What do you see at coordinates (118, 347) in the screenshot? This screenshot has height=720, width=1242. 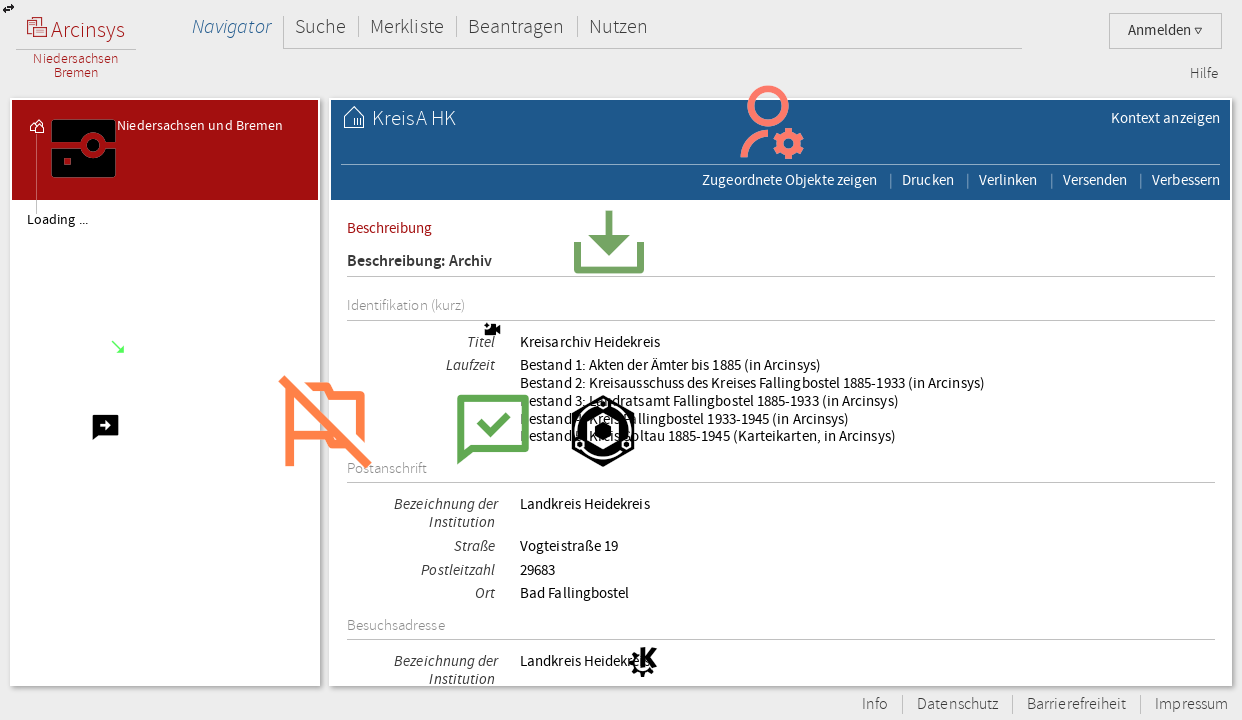 I see `navigate to the next section below` at bounding box center [118, 347].